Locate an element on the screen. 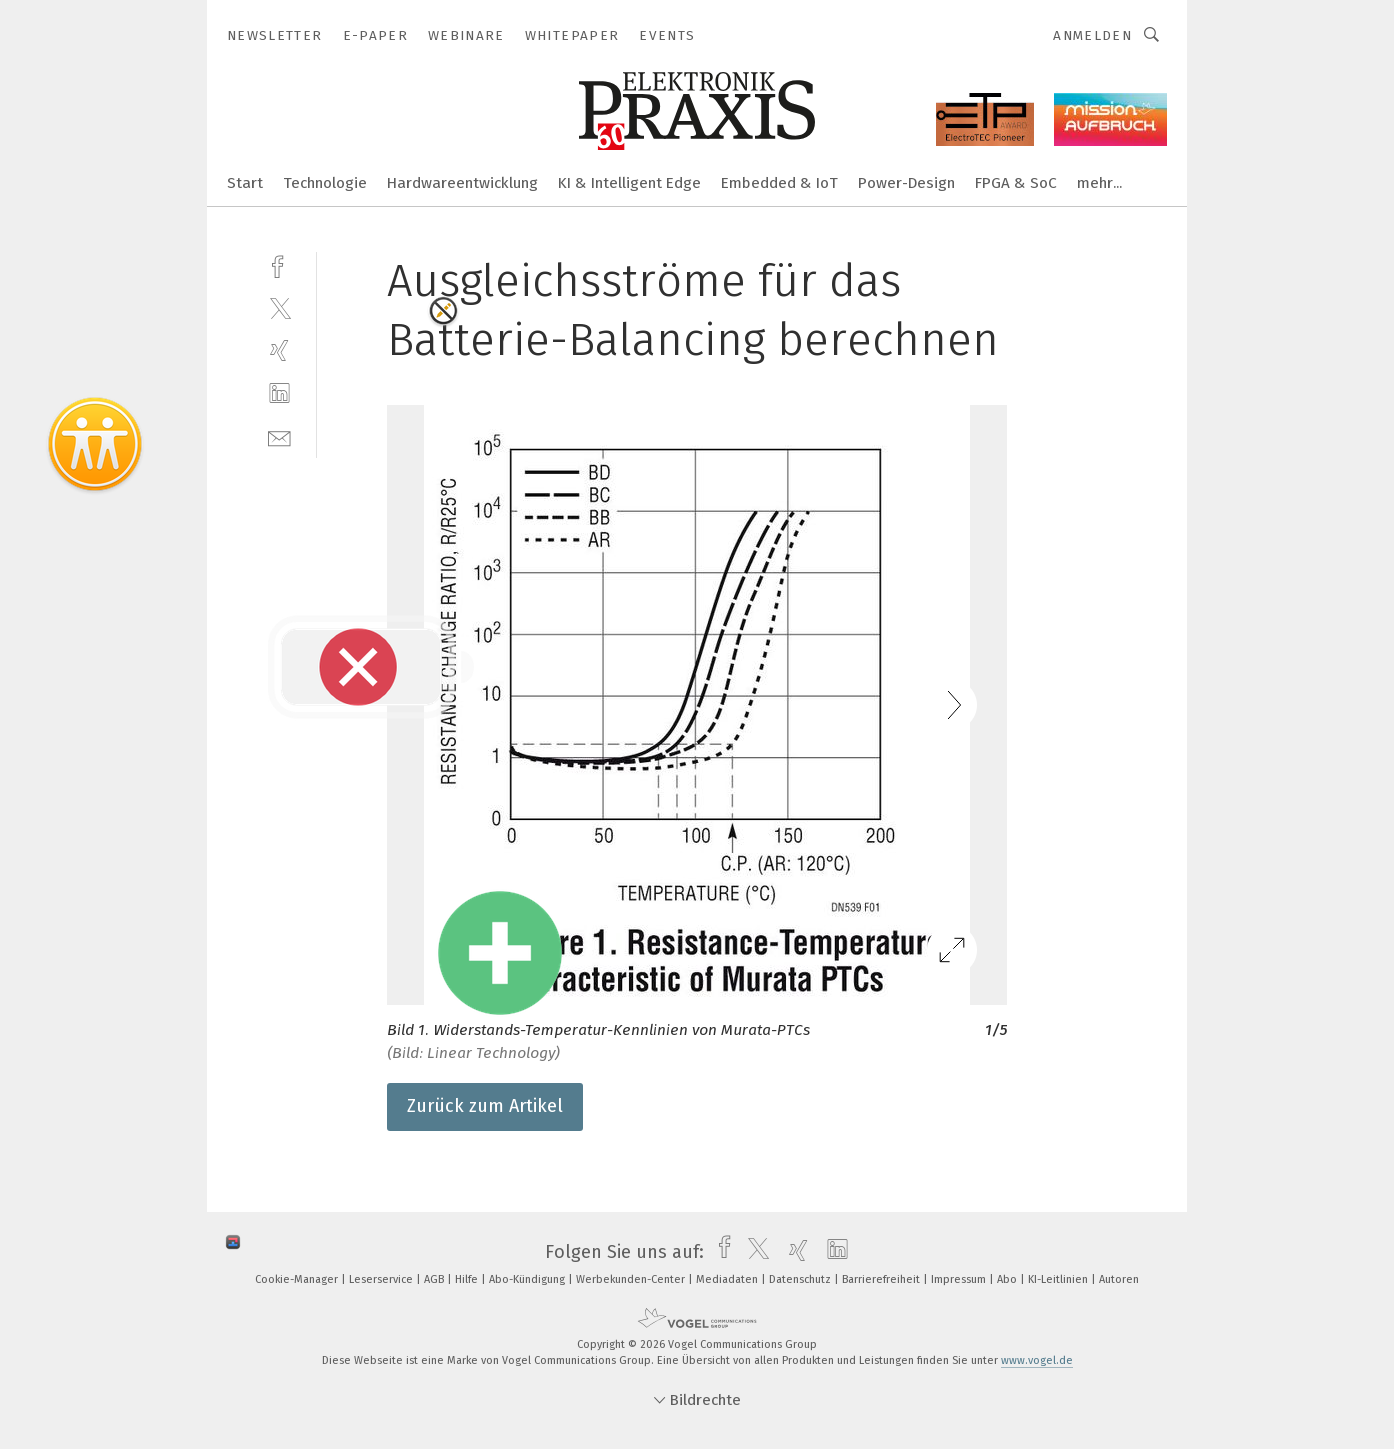 This screenshot has width=1394, height=1449. indicates a read-only folder with restricted write access is located at coordinates (388, 268).